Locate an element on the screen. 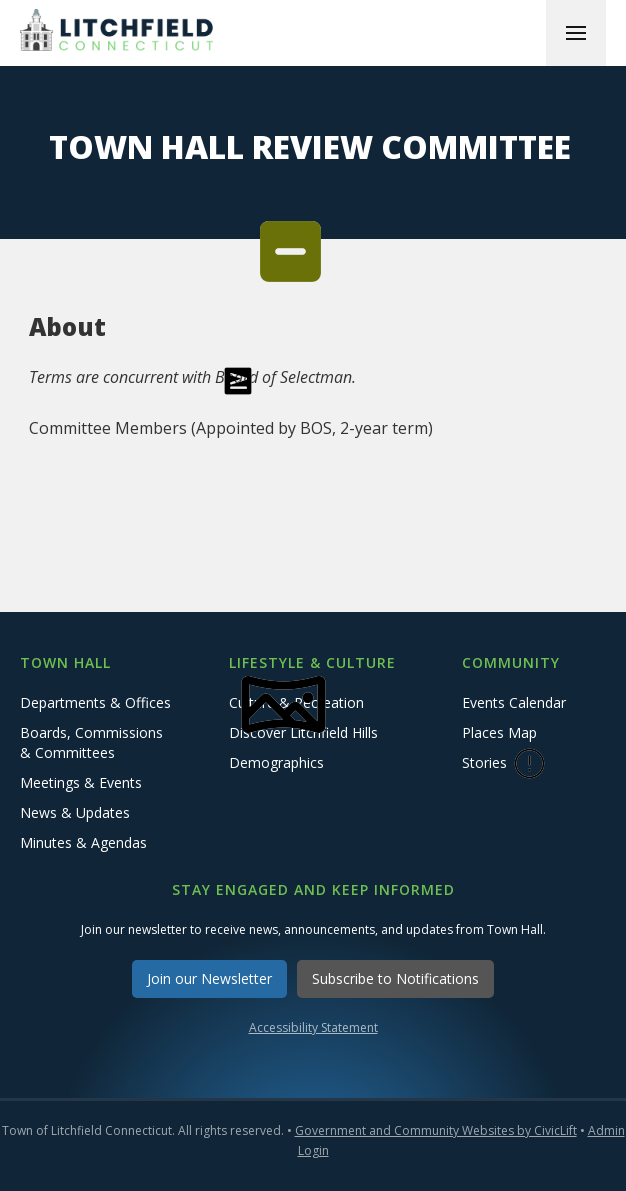 This screenshot has height=1191, width=626. view panorama or wide-angle photos is located at coordinates (283, 704).